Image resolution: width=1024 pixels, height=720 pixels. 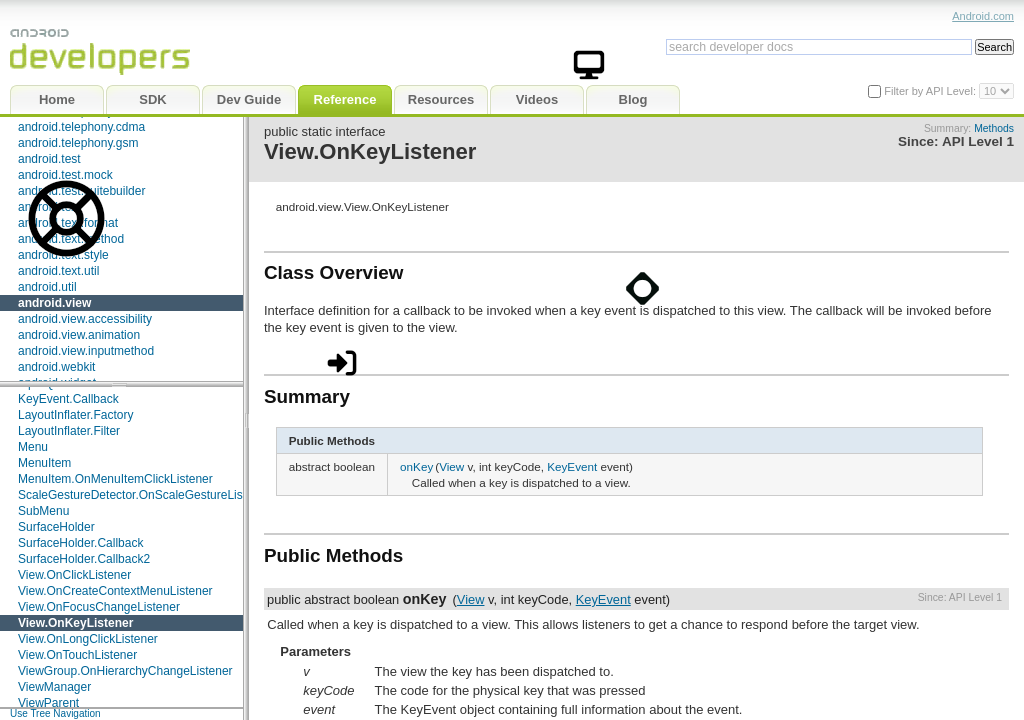 What do you see at coordinates (589, 64) in the screenshot?
I see `switch to desktop view` at bounding box center [589, 64].